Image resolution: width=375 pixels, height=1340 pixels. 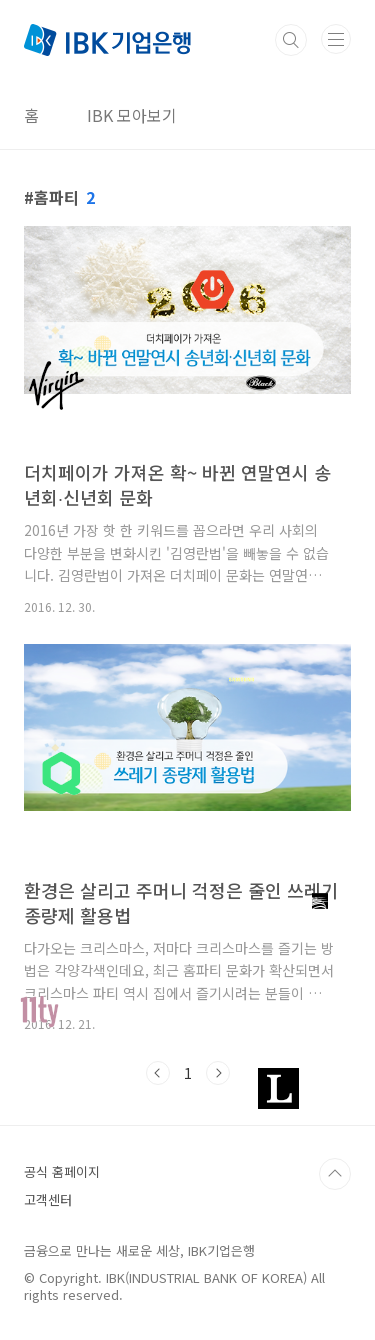 What do you see at coordinates (61, 773) in the screenshot?
I see `qubes os logo` at bounding box center [61, 773].